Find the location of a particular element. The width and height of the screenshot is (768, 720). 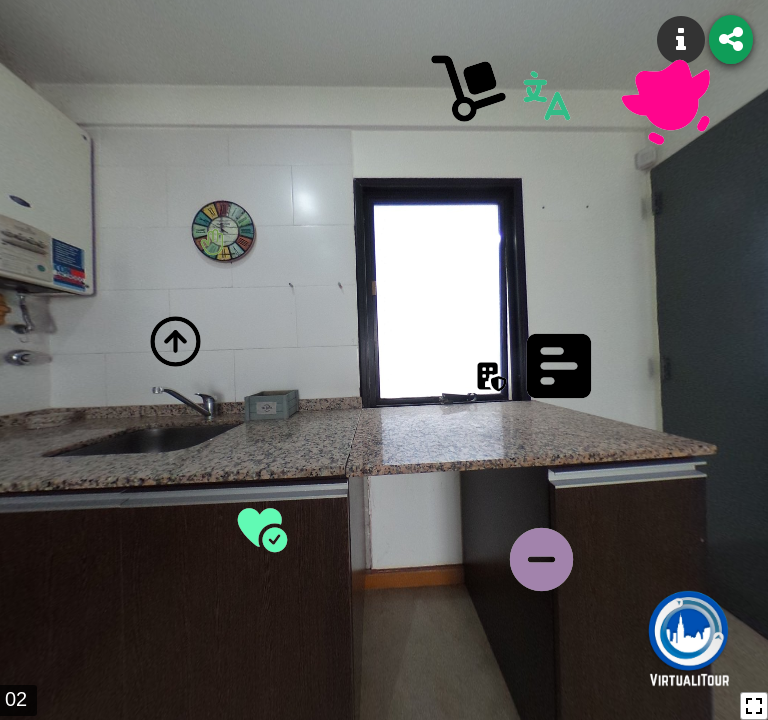

open the duolingo language learning app is located at coordinates (666, 103).